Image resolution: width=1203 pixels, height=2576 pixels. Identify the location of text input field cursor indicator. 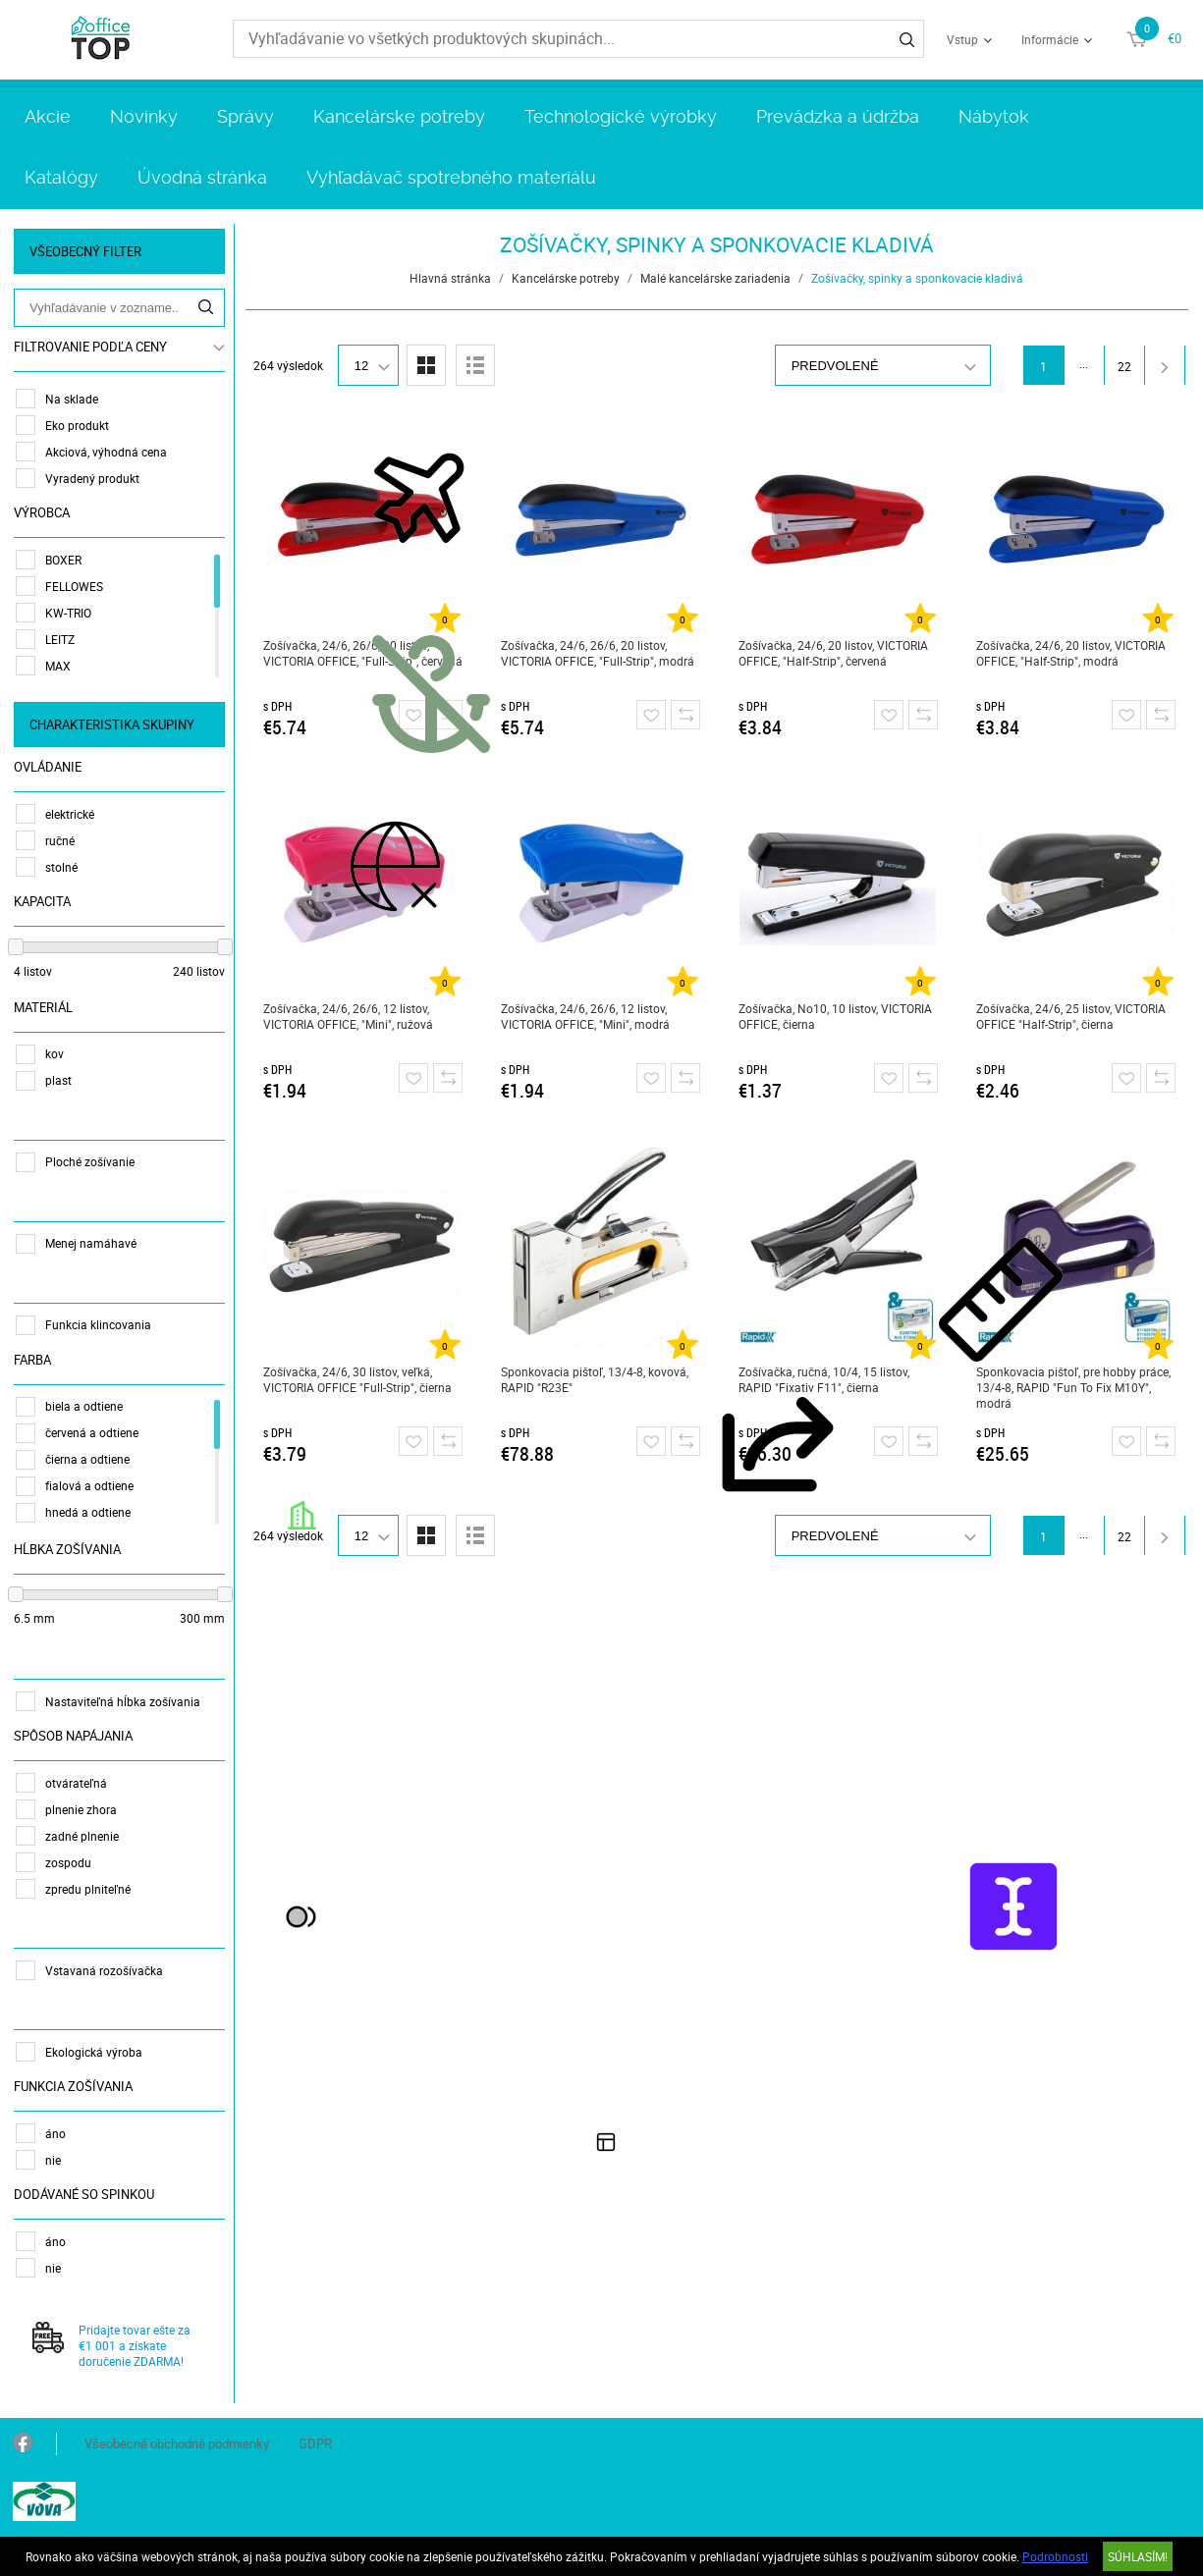
(1013, 1906).